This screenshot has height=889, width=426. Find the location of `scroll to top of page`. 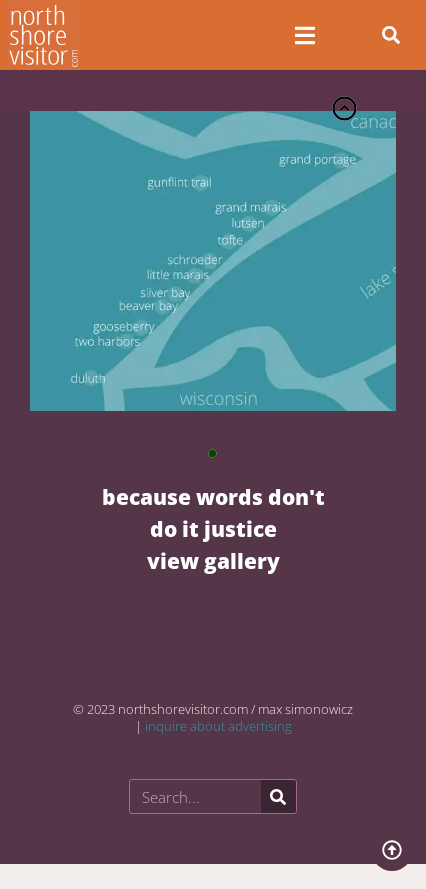

scroll to top of page is located at coordinates (344, 108).